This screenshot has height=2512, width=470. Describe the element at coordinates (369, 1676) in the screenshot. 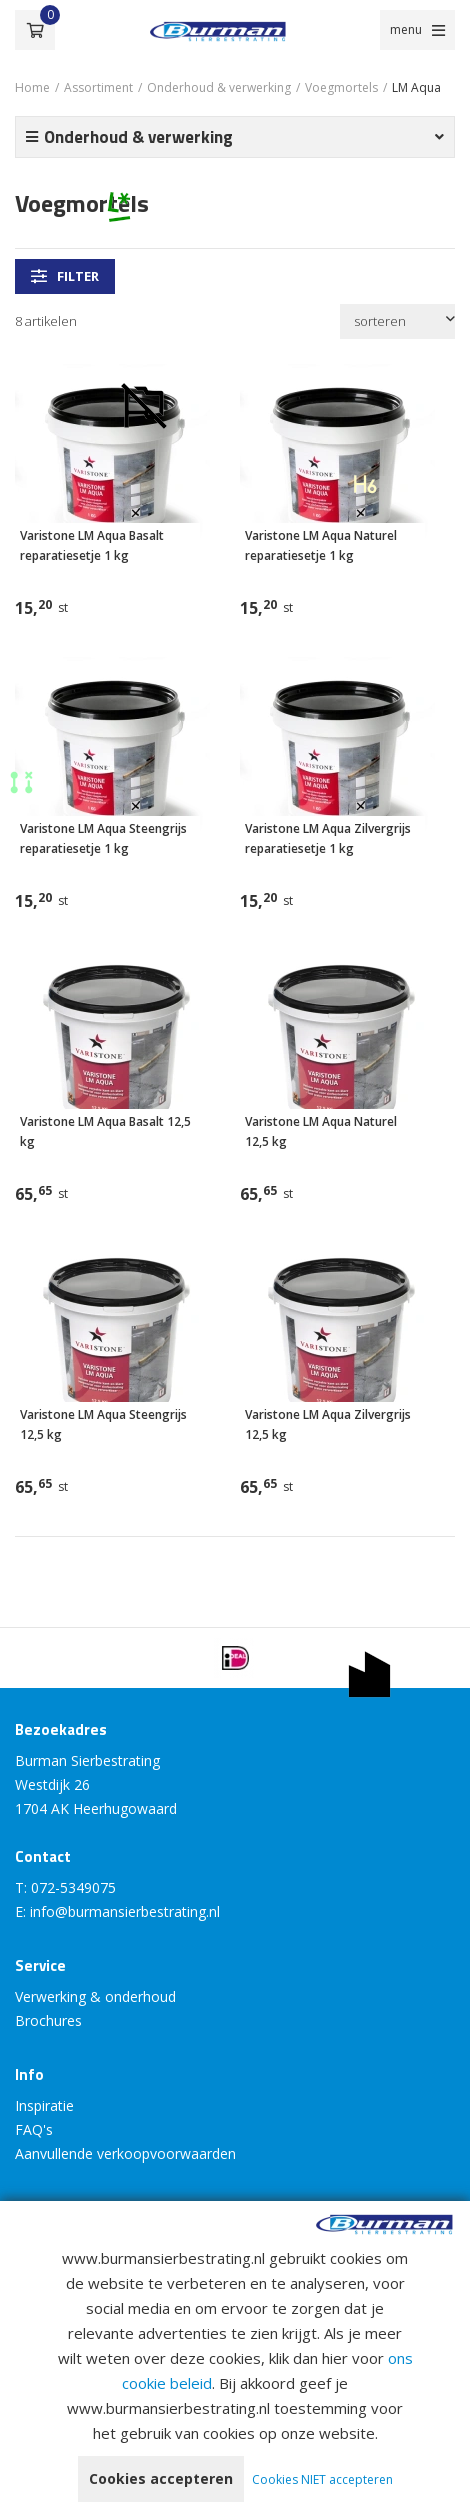

I see `view building or property details` at that location.